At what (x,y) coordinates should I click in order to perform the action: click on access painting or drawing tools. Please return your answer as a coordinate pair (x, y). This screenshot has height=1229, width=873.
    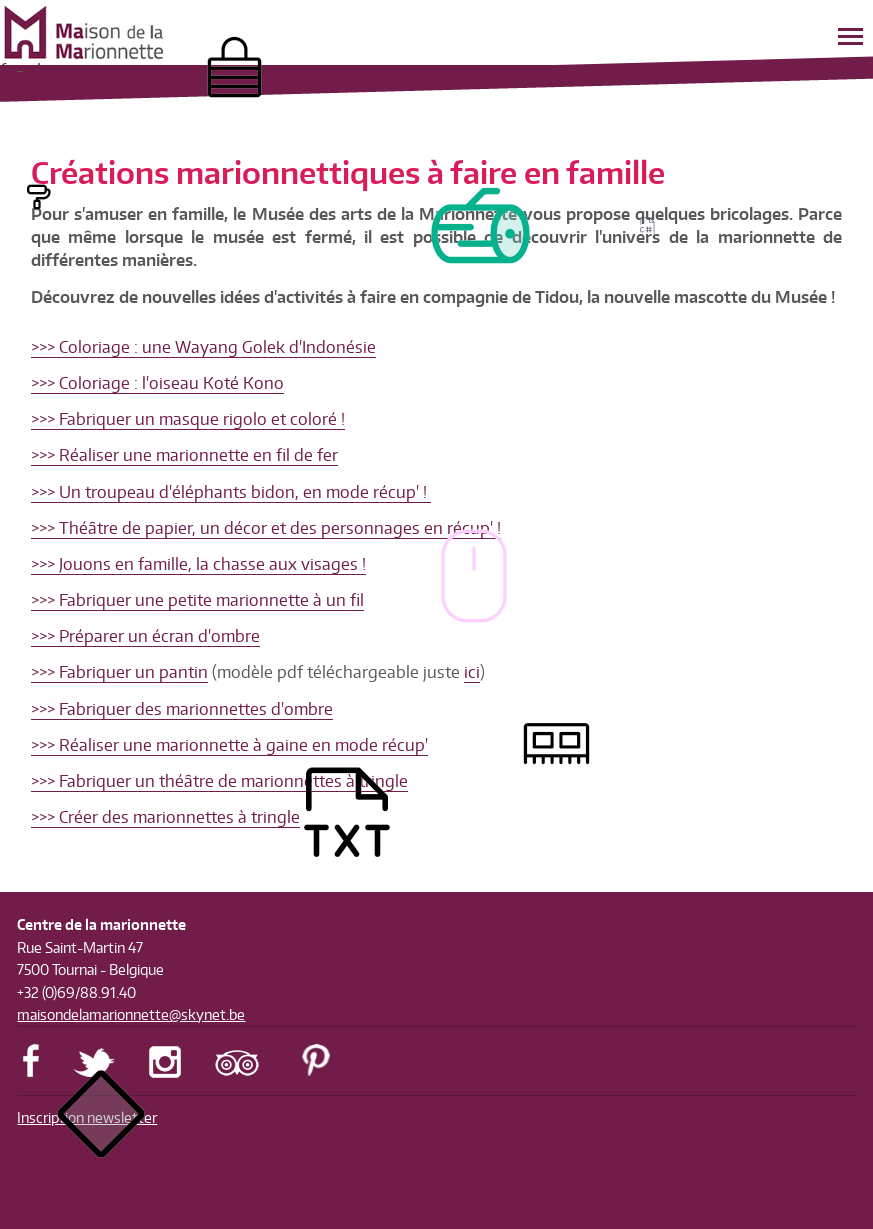
    Looking at the image, I should click on (37, 197).